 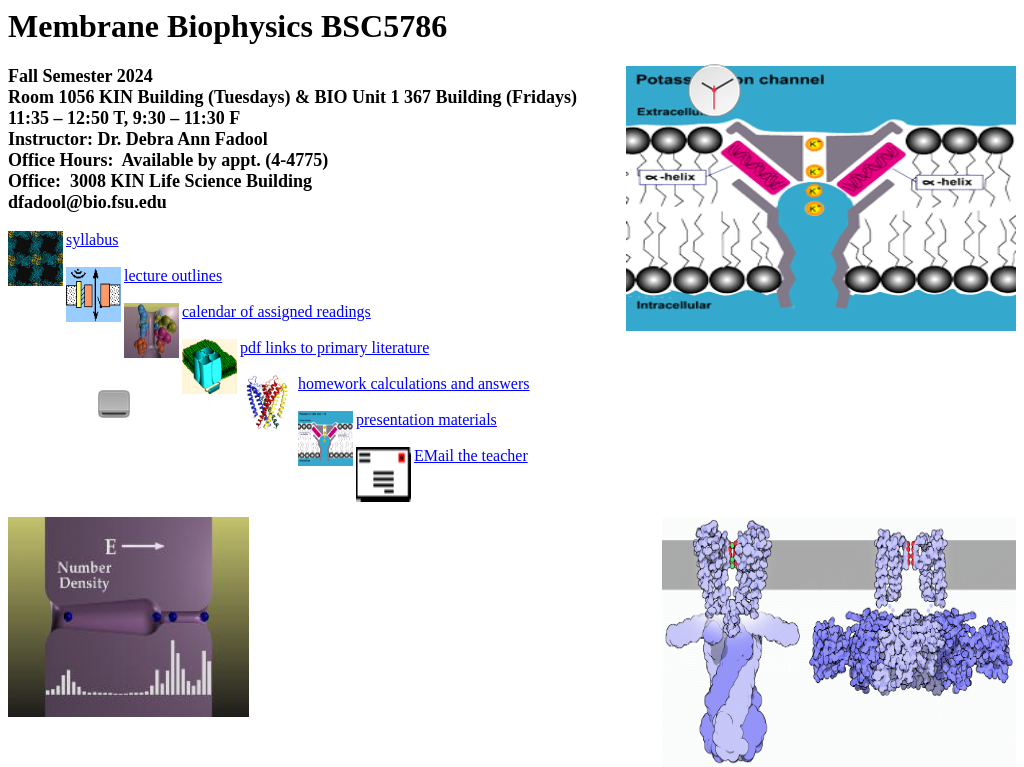 I want to click on access removable storage device, so click(x=114, y=404).